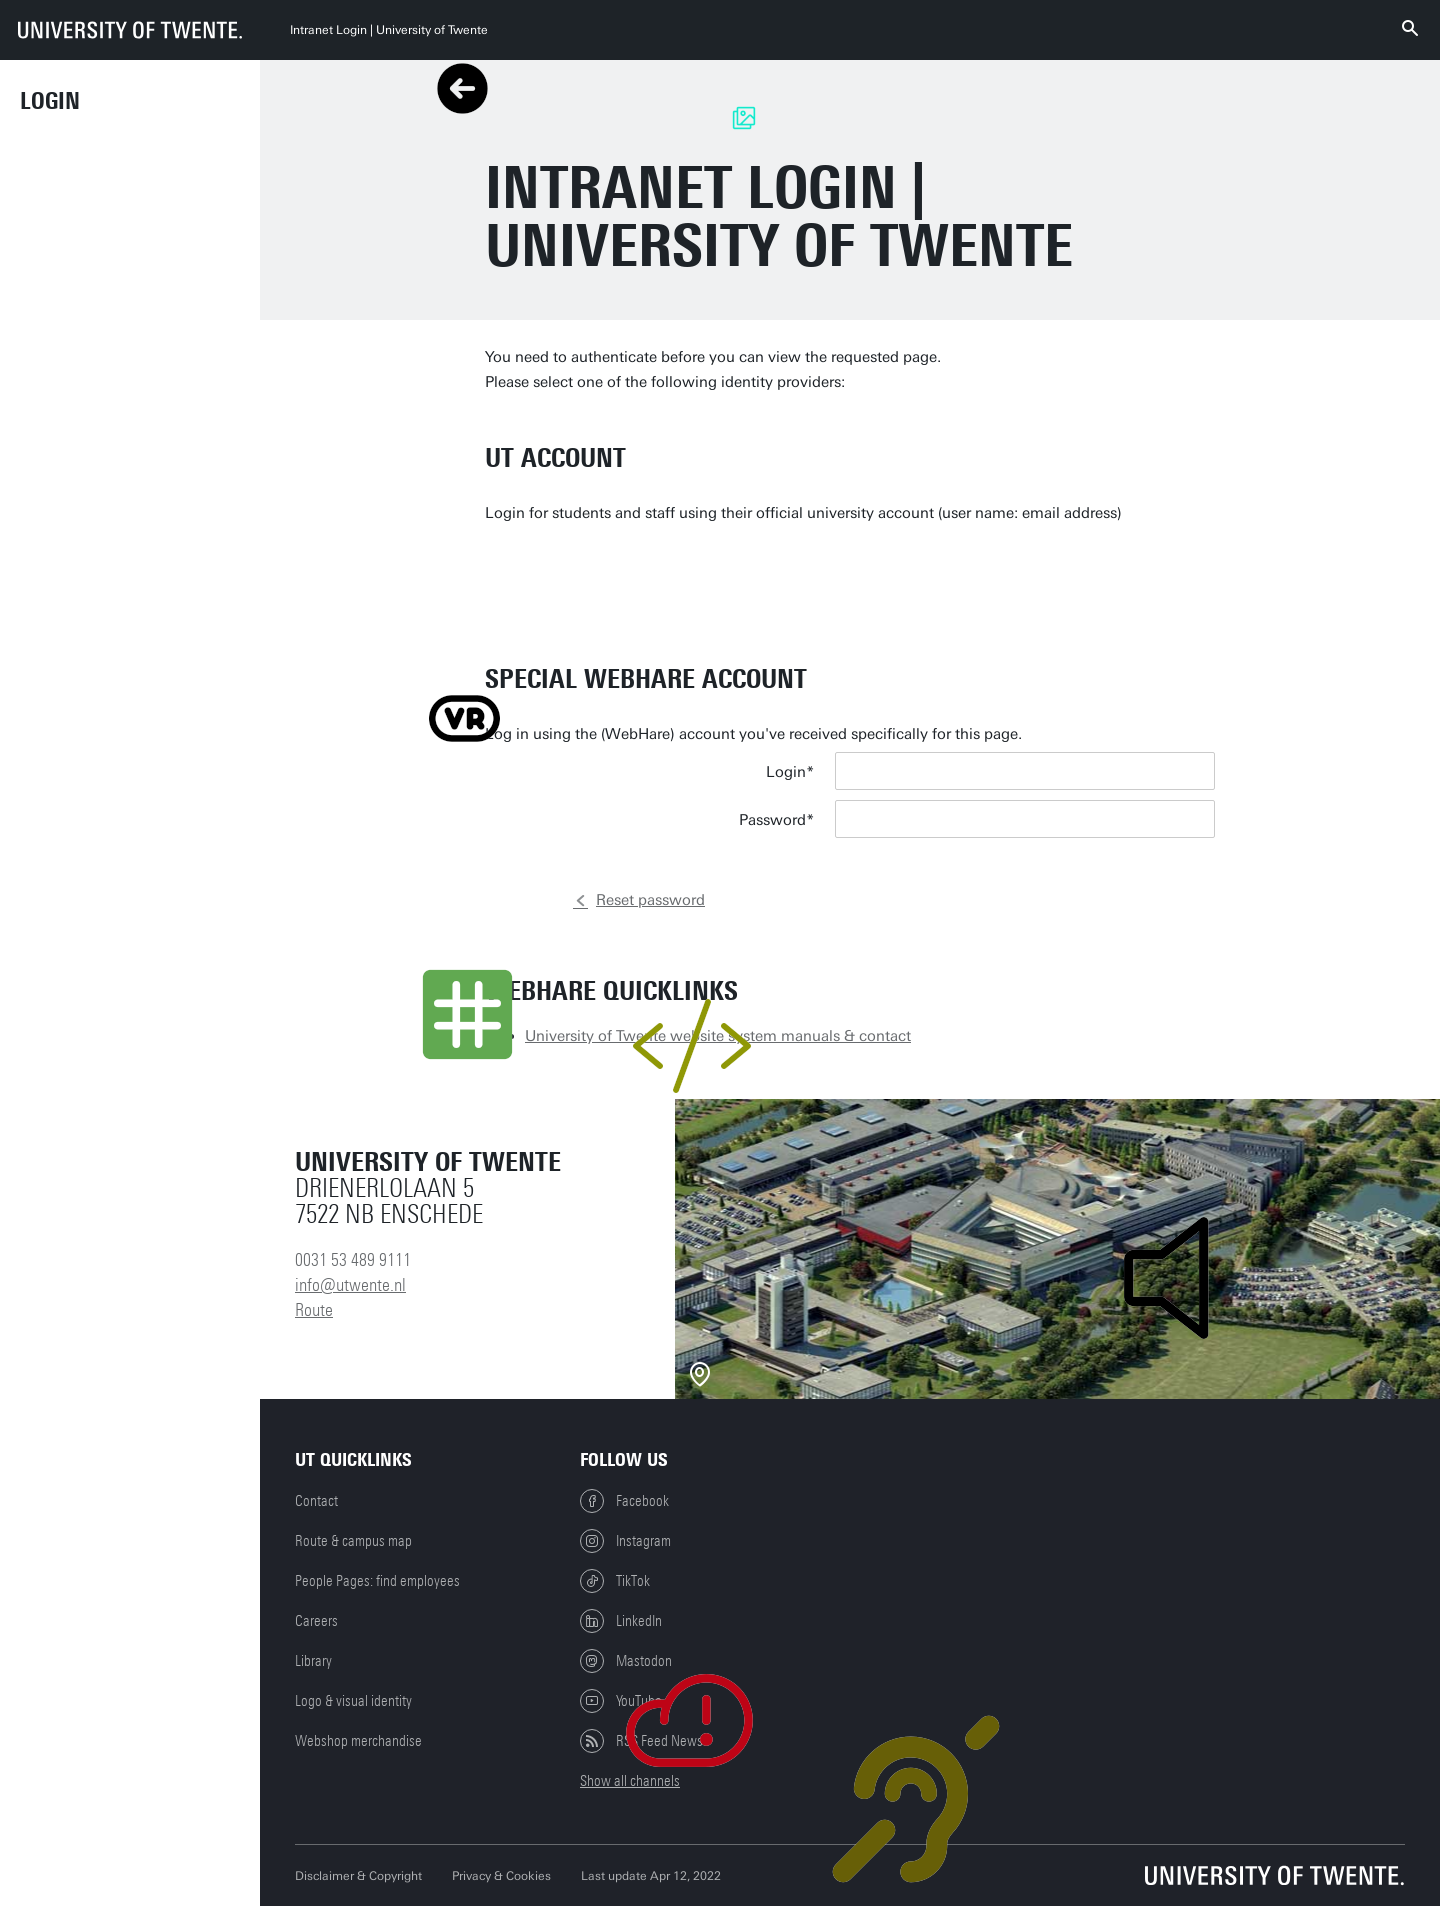 The width and height of the screenshot is (1440, 1906). Describe the element at coordinates (689, 1720) in the screenshot. I see `cloud storage warning or sync issue` at that location.